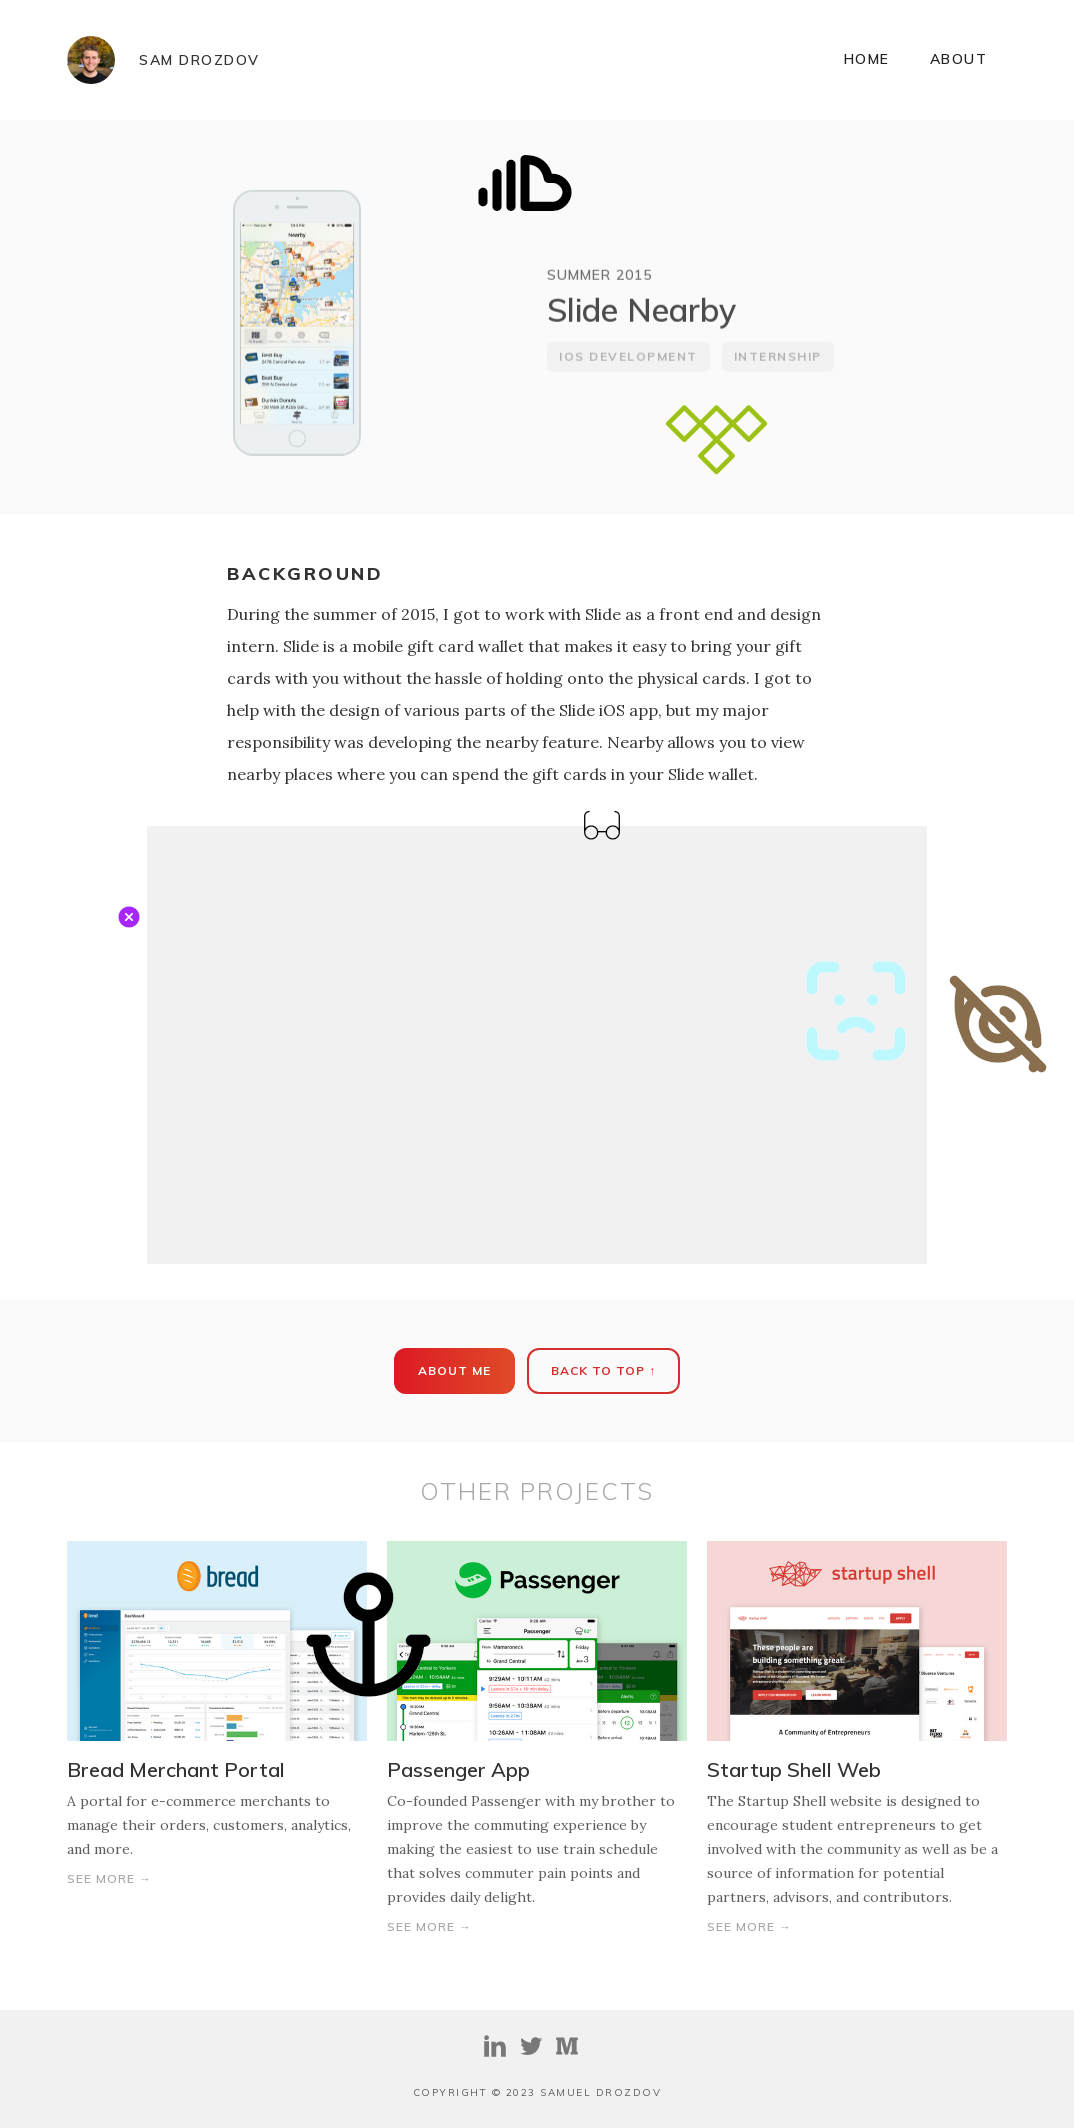  Describe the element at coordinates (856, 1011) in the screenshot. I see `face id authentication failed` at that location.